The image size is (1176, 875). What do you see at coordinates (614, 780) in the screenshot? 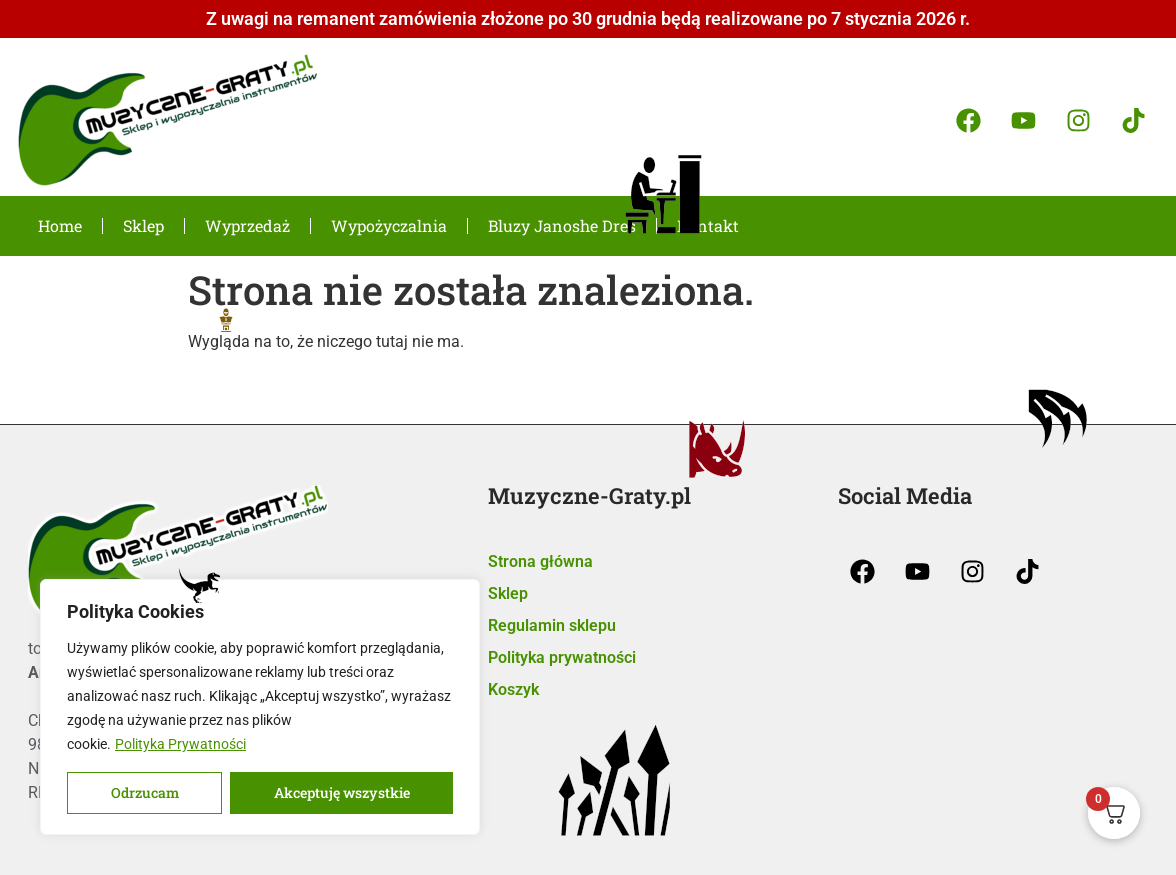
I see `select spear weapon type` at bounding box center [614, 780].